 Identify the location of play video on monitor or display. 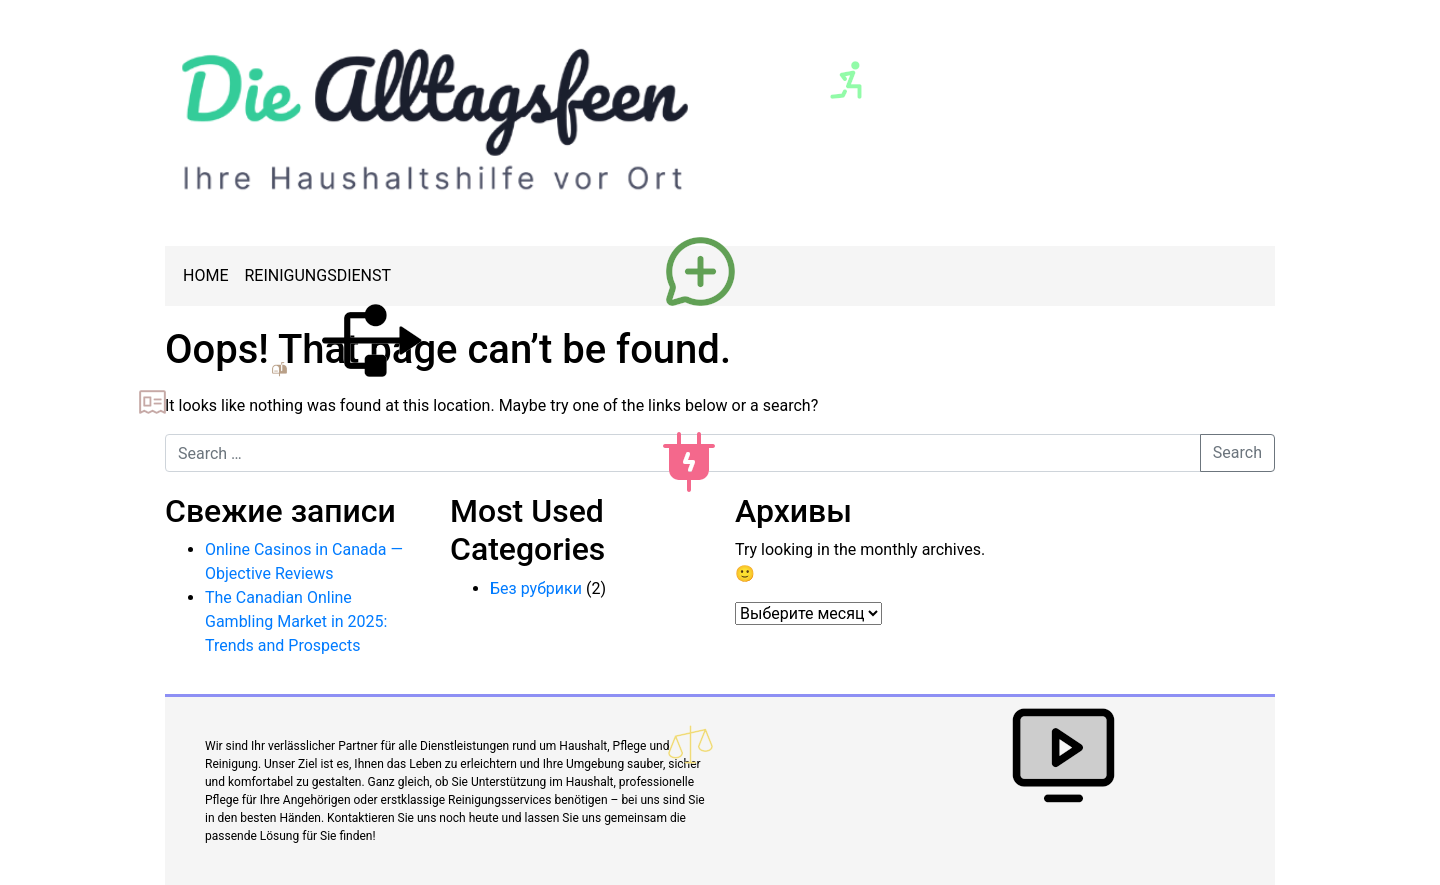
(1063, 751).